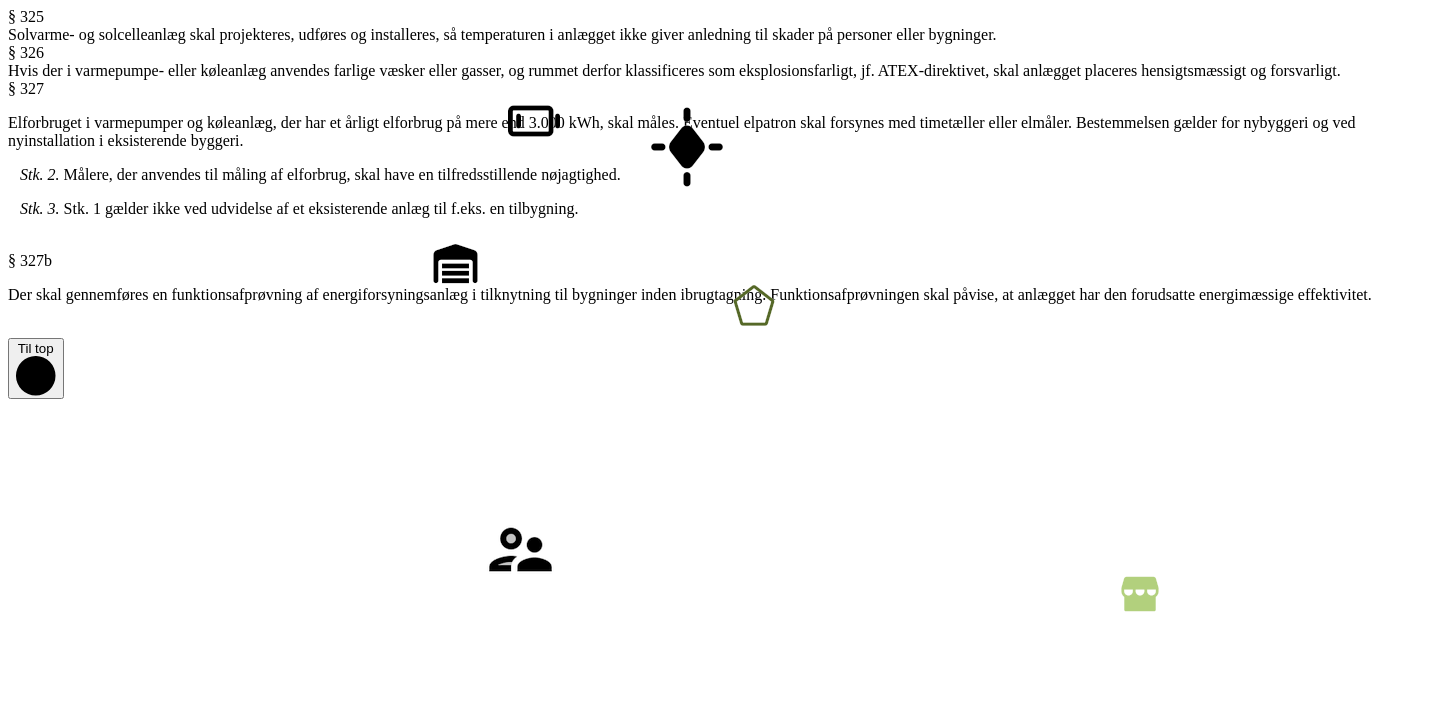 Image resolution: width=1440 pixels, height=720 pixels. I want to click on center-align keyframes on the timeline, so click(687, 147).